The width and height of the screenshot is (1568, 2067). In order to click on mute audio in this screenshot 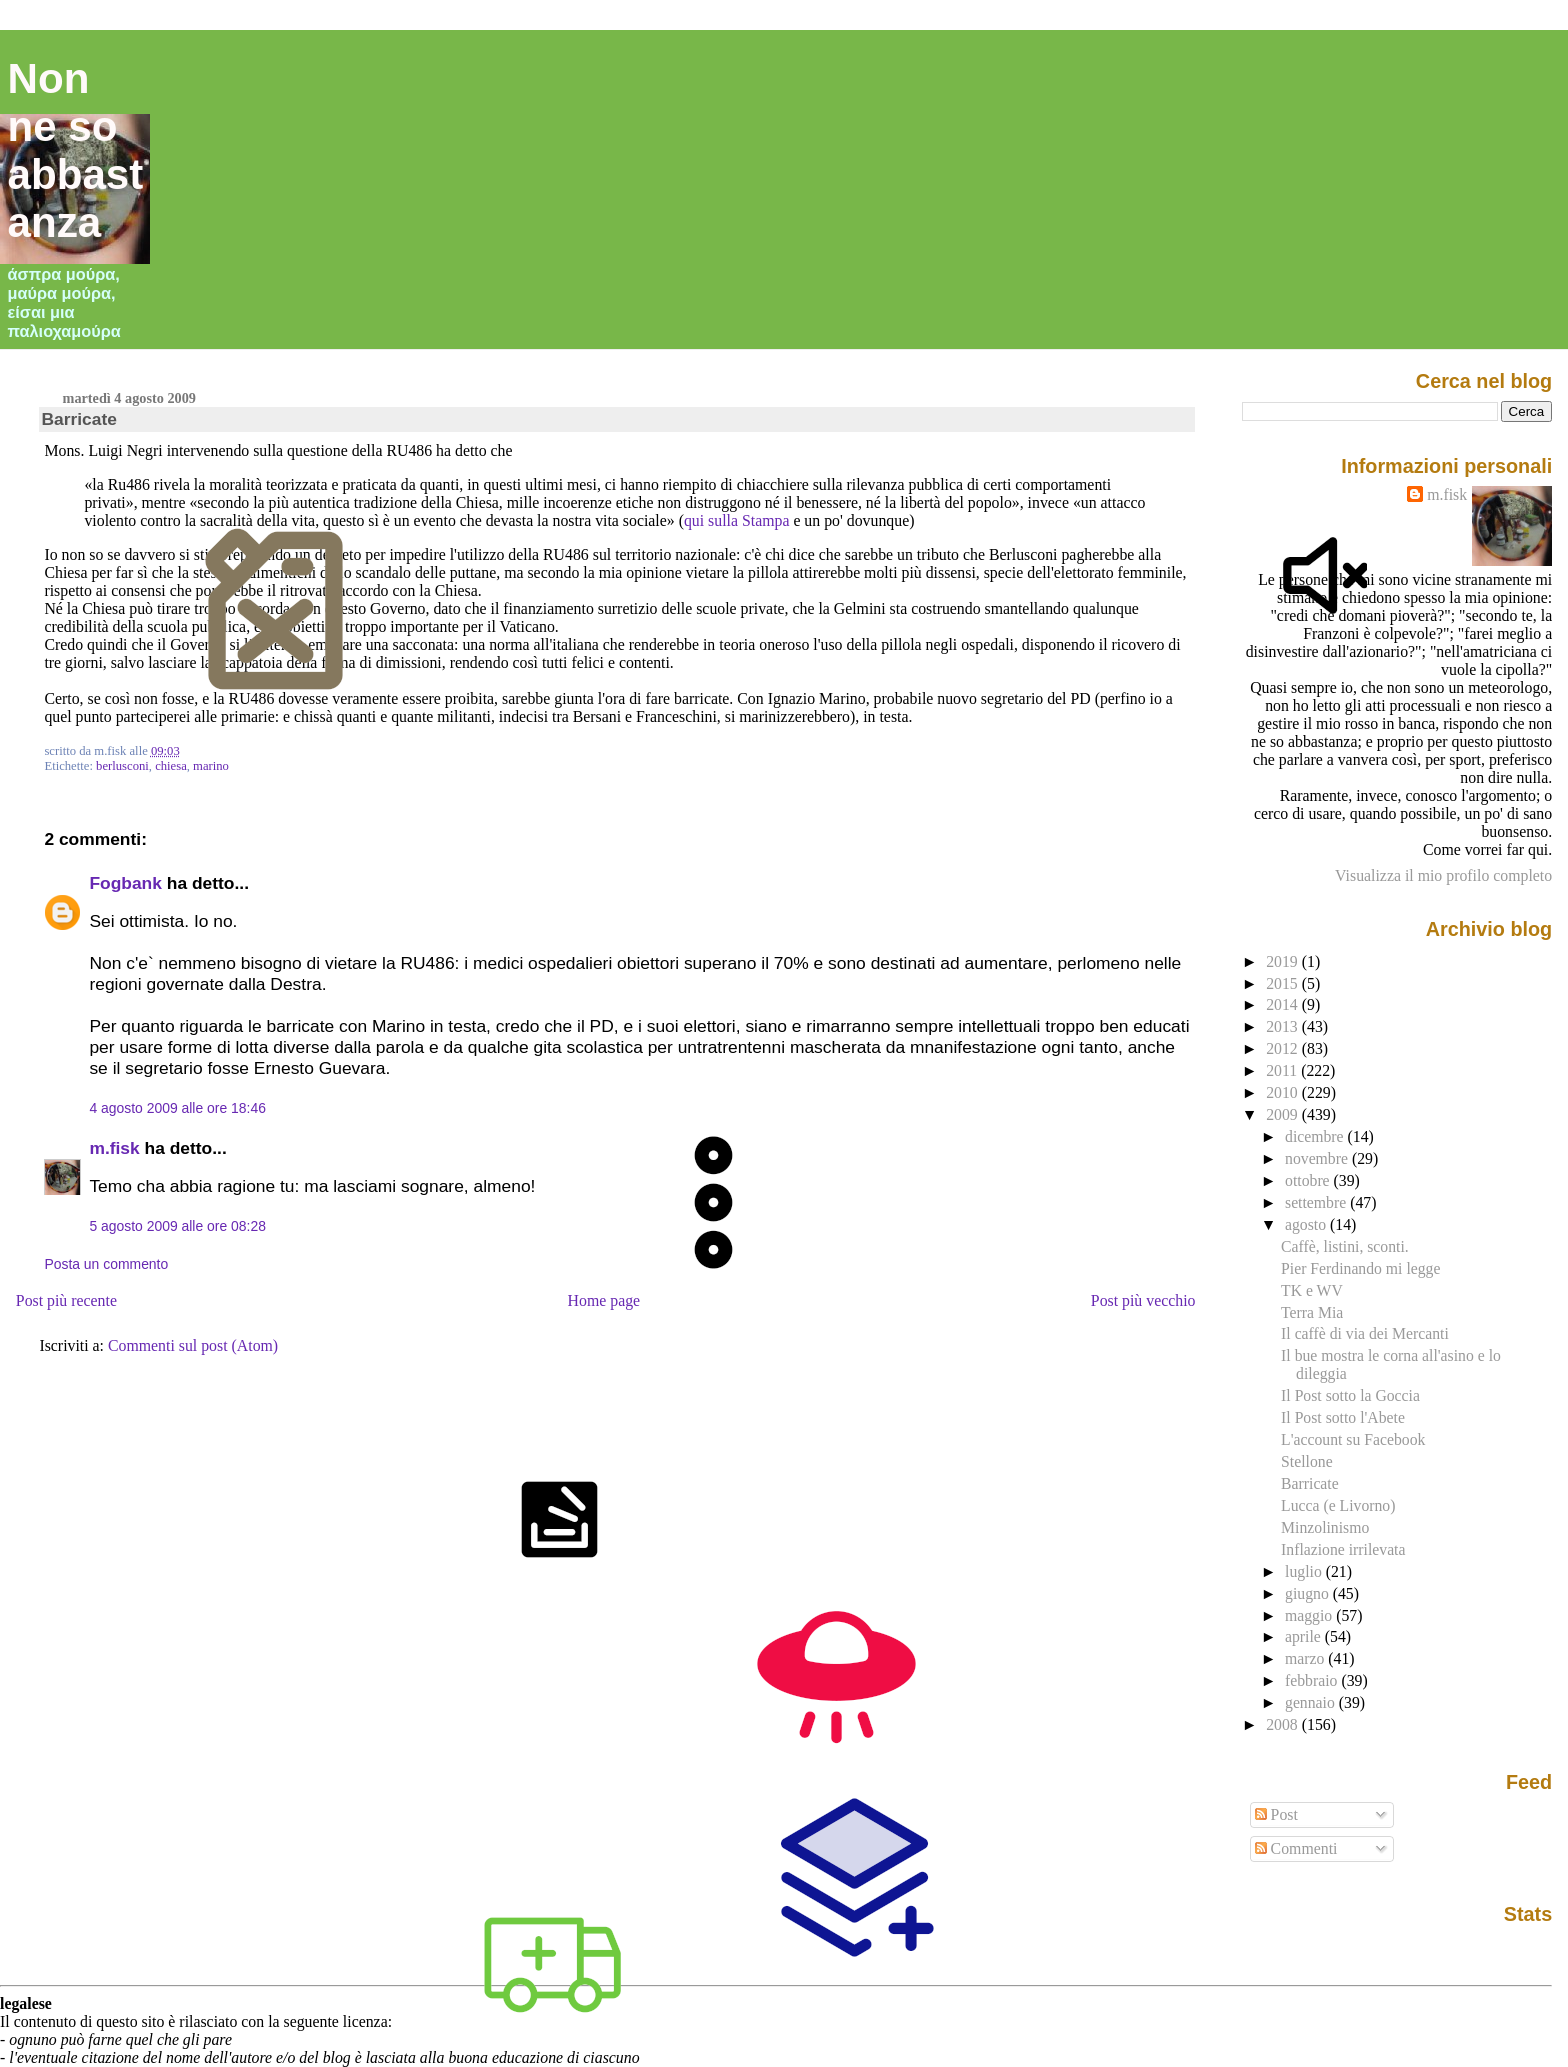, I will do `click(1321, 575)`.